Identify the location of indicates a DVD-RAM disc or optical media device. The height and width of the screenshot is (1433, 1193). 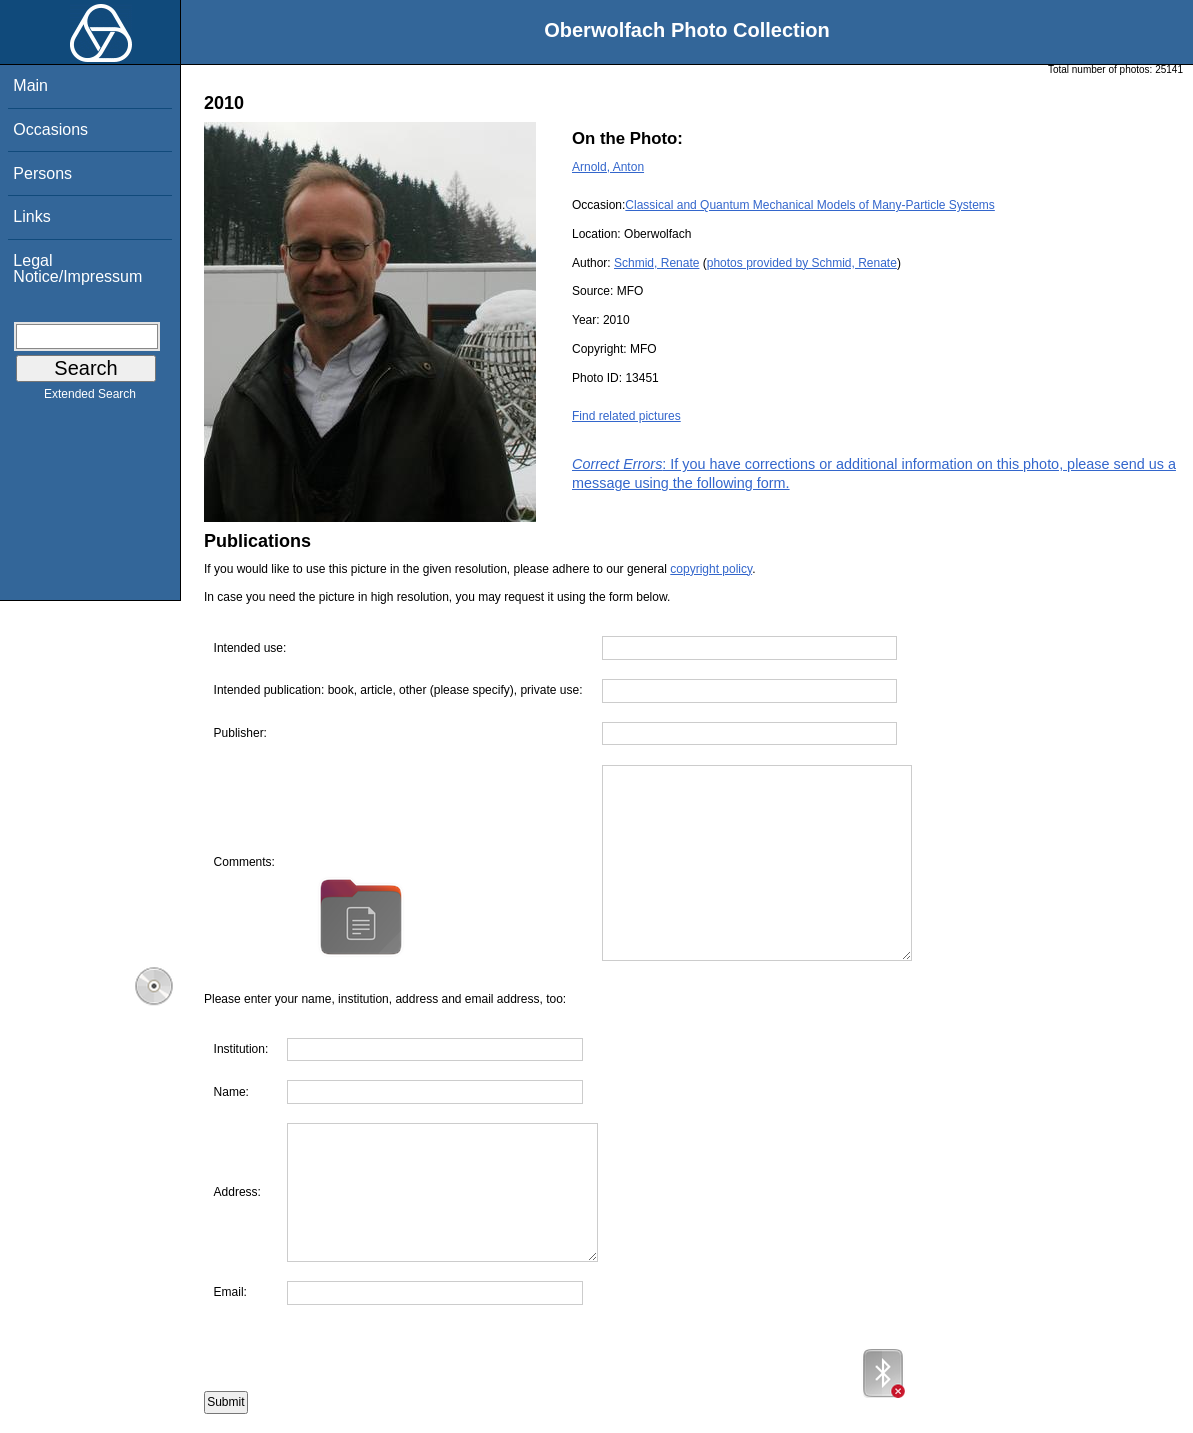
(154, 986).